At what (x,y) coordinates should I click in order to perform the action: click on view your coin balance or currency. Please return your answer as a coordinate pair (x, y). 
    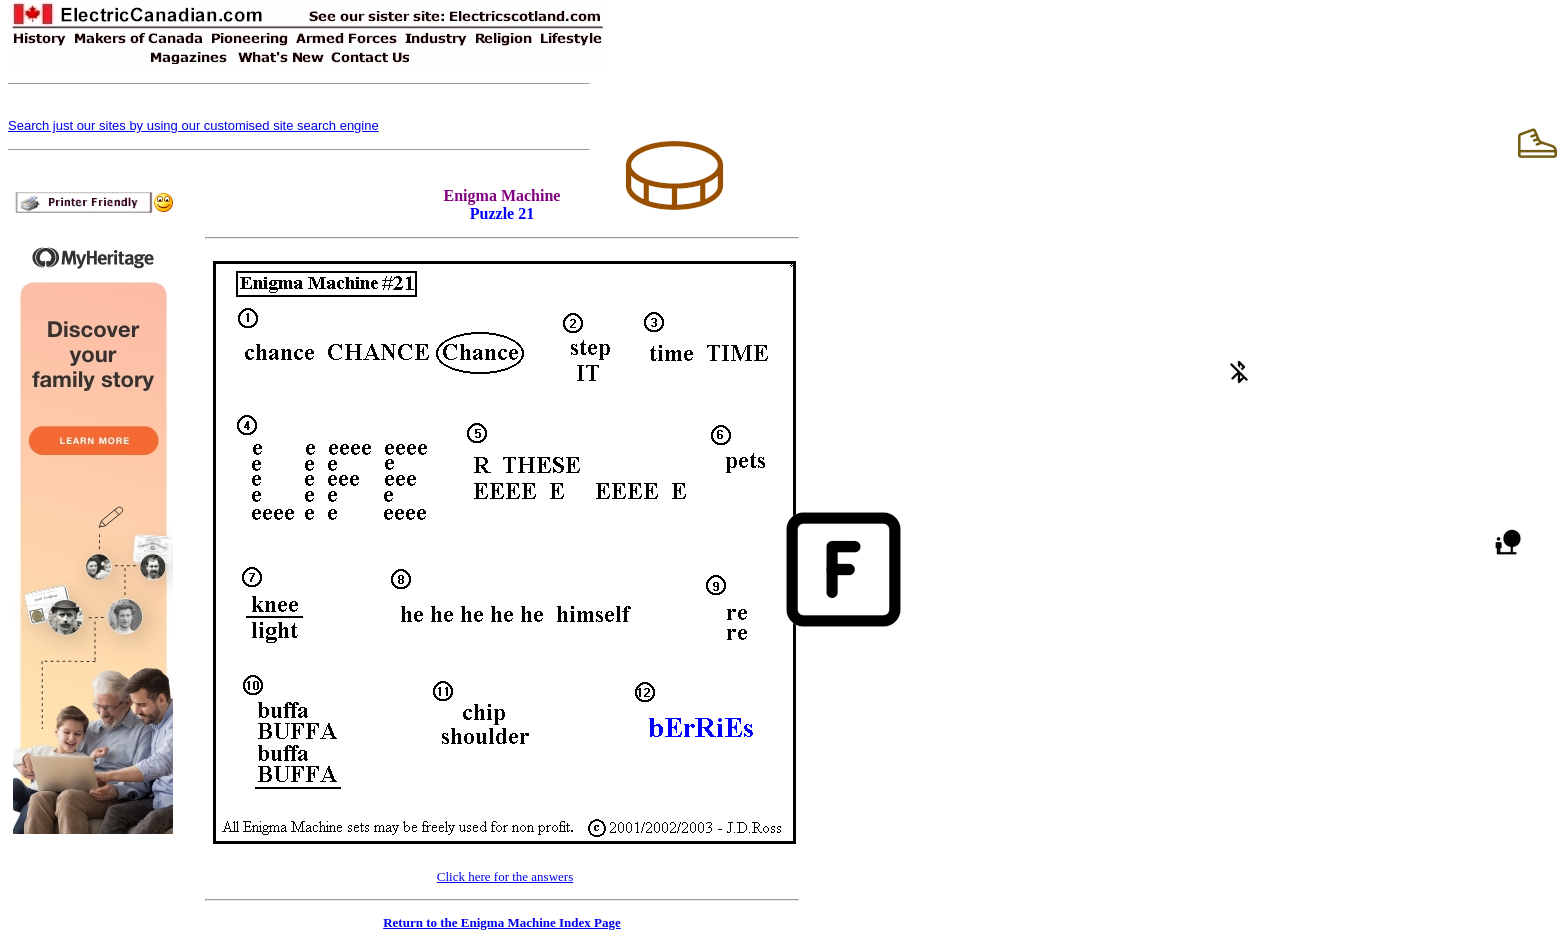
    Looking at the image, I should click on (674, 175).